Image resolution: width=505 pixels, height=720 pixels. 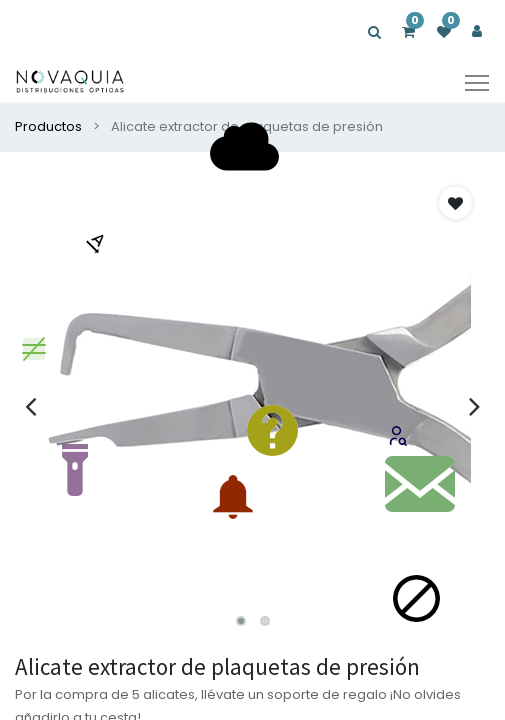 What do you see at coordinates (34, 349) in the screenshot?
I see `indicates values are not equal or matching` at bounding box center [34, 349].